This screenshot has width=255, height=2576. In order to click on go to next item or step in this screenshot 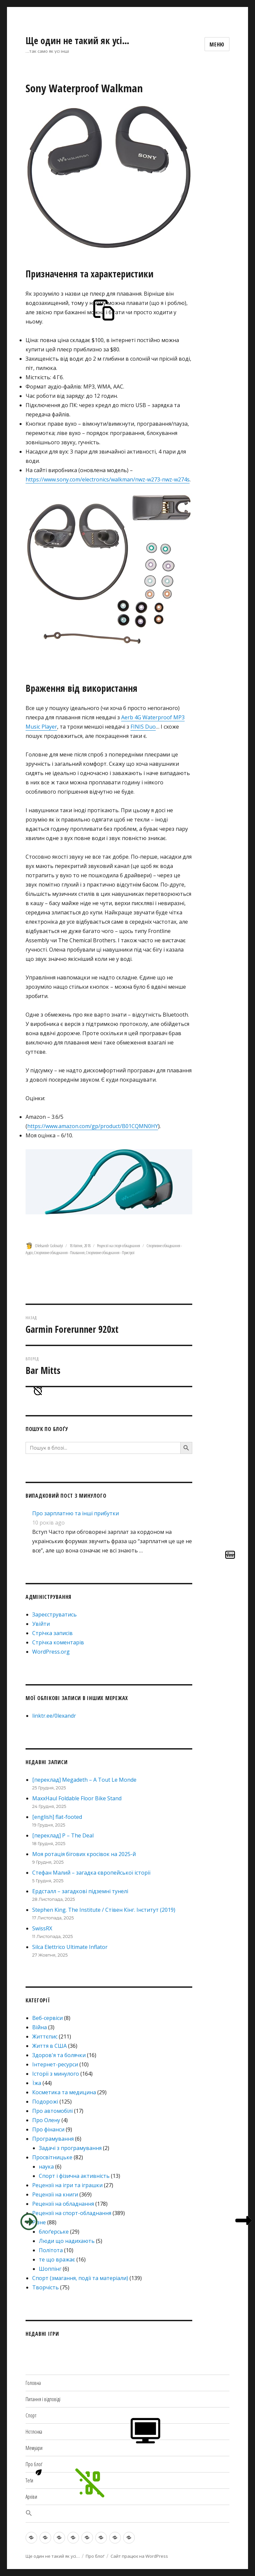, I will do `click(29, 2222)`.